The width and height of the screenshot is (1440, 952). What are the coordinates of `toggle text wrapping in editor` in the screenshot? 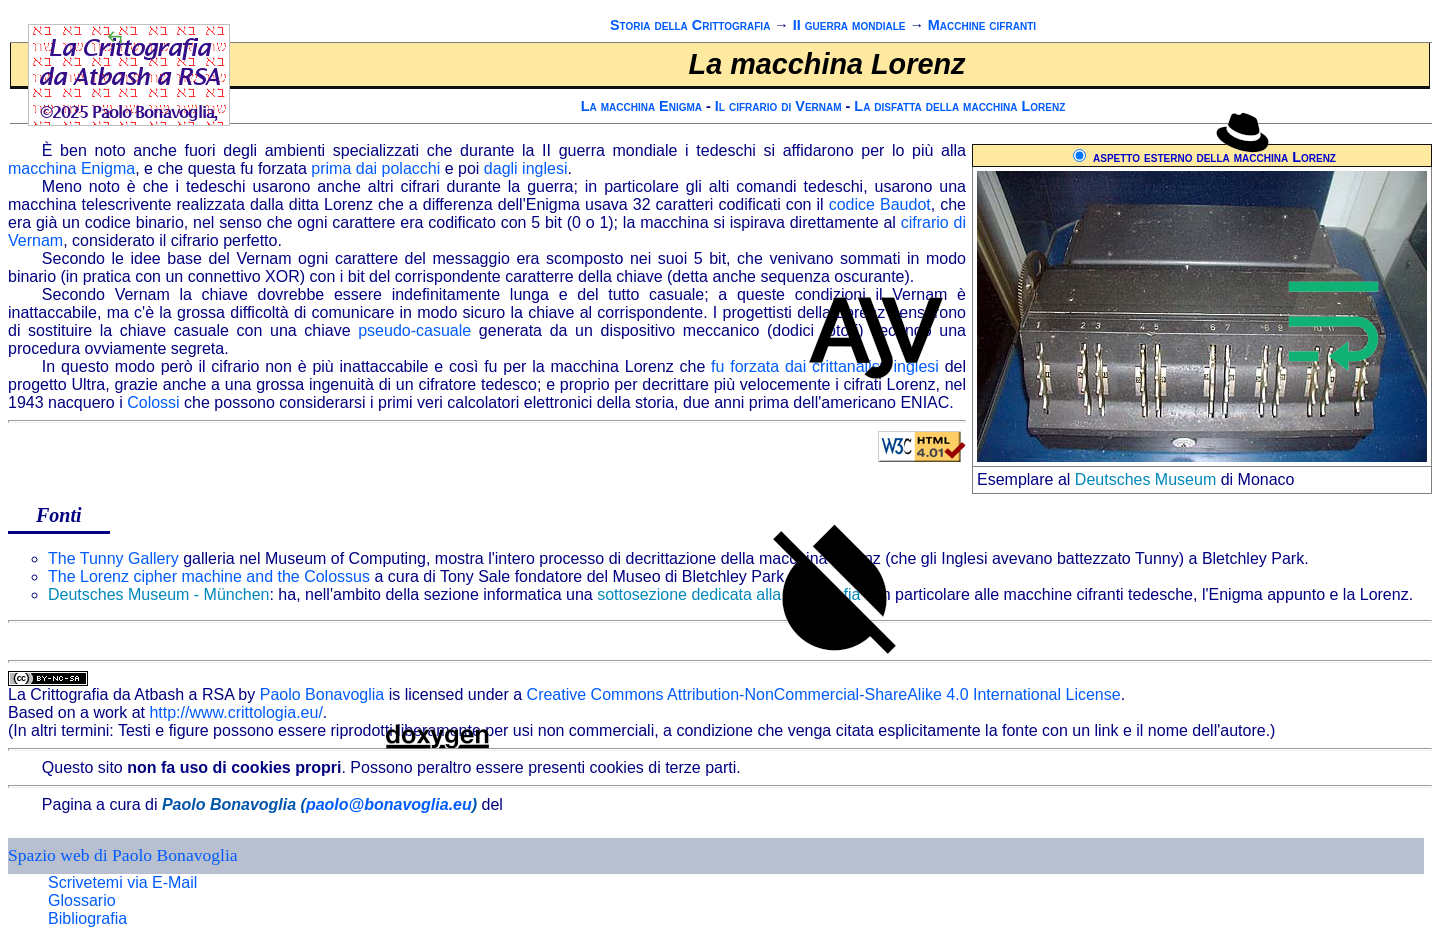 It's located at (1333, 321).